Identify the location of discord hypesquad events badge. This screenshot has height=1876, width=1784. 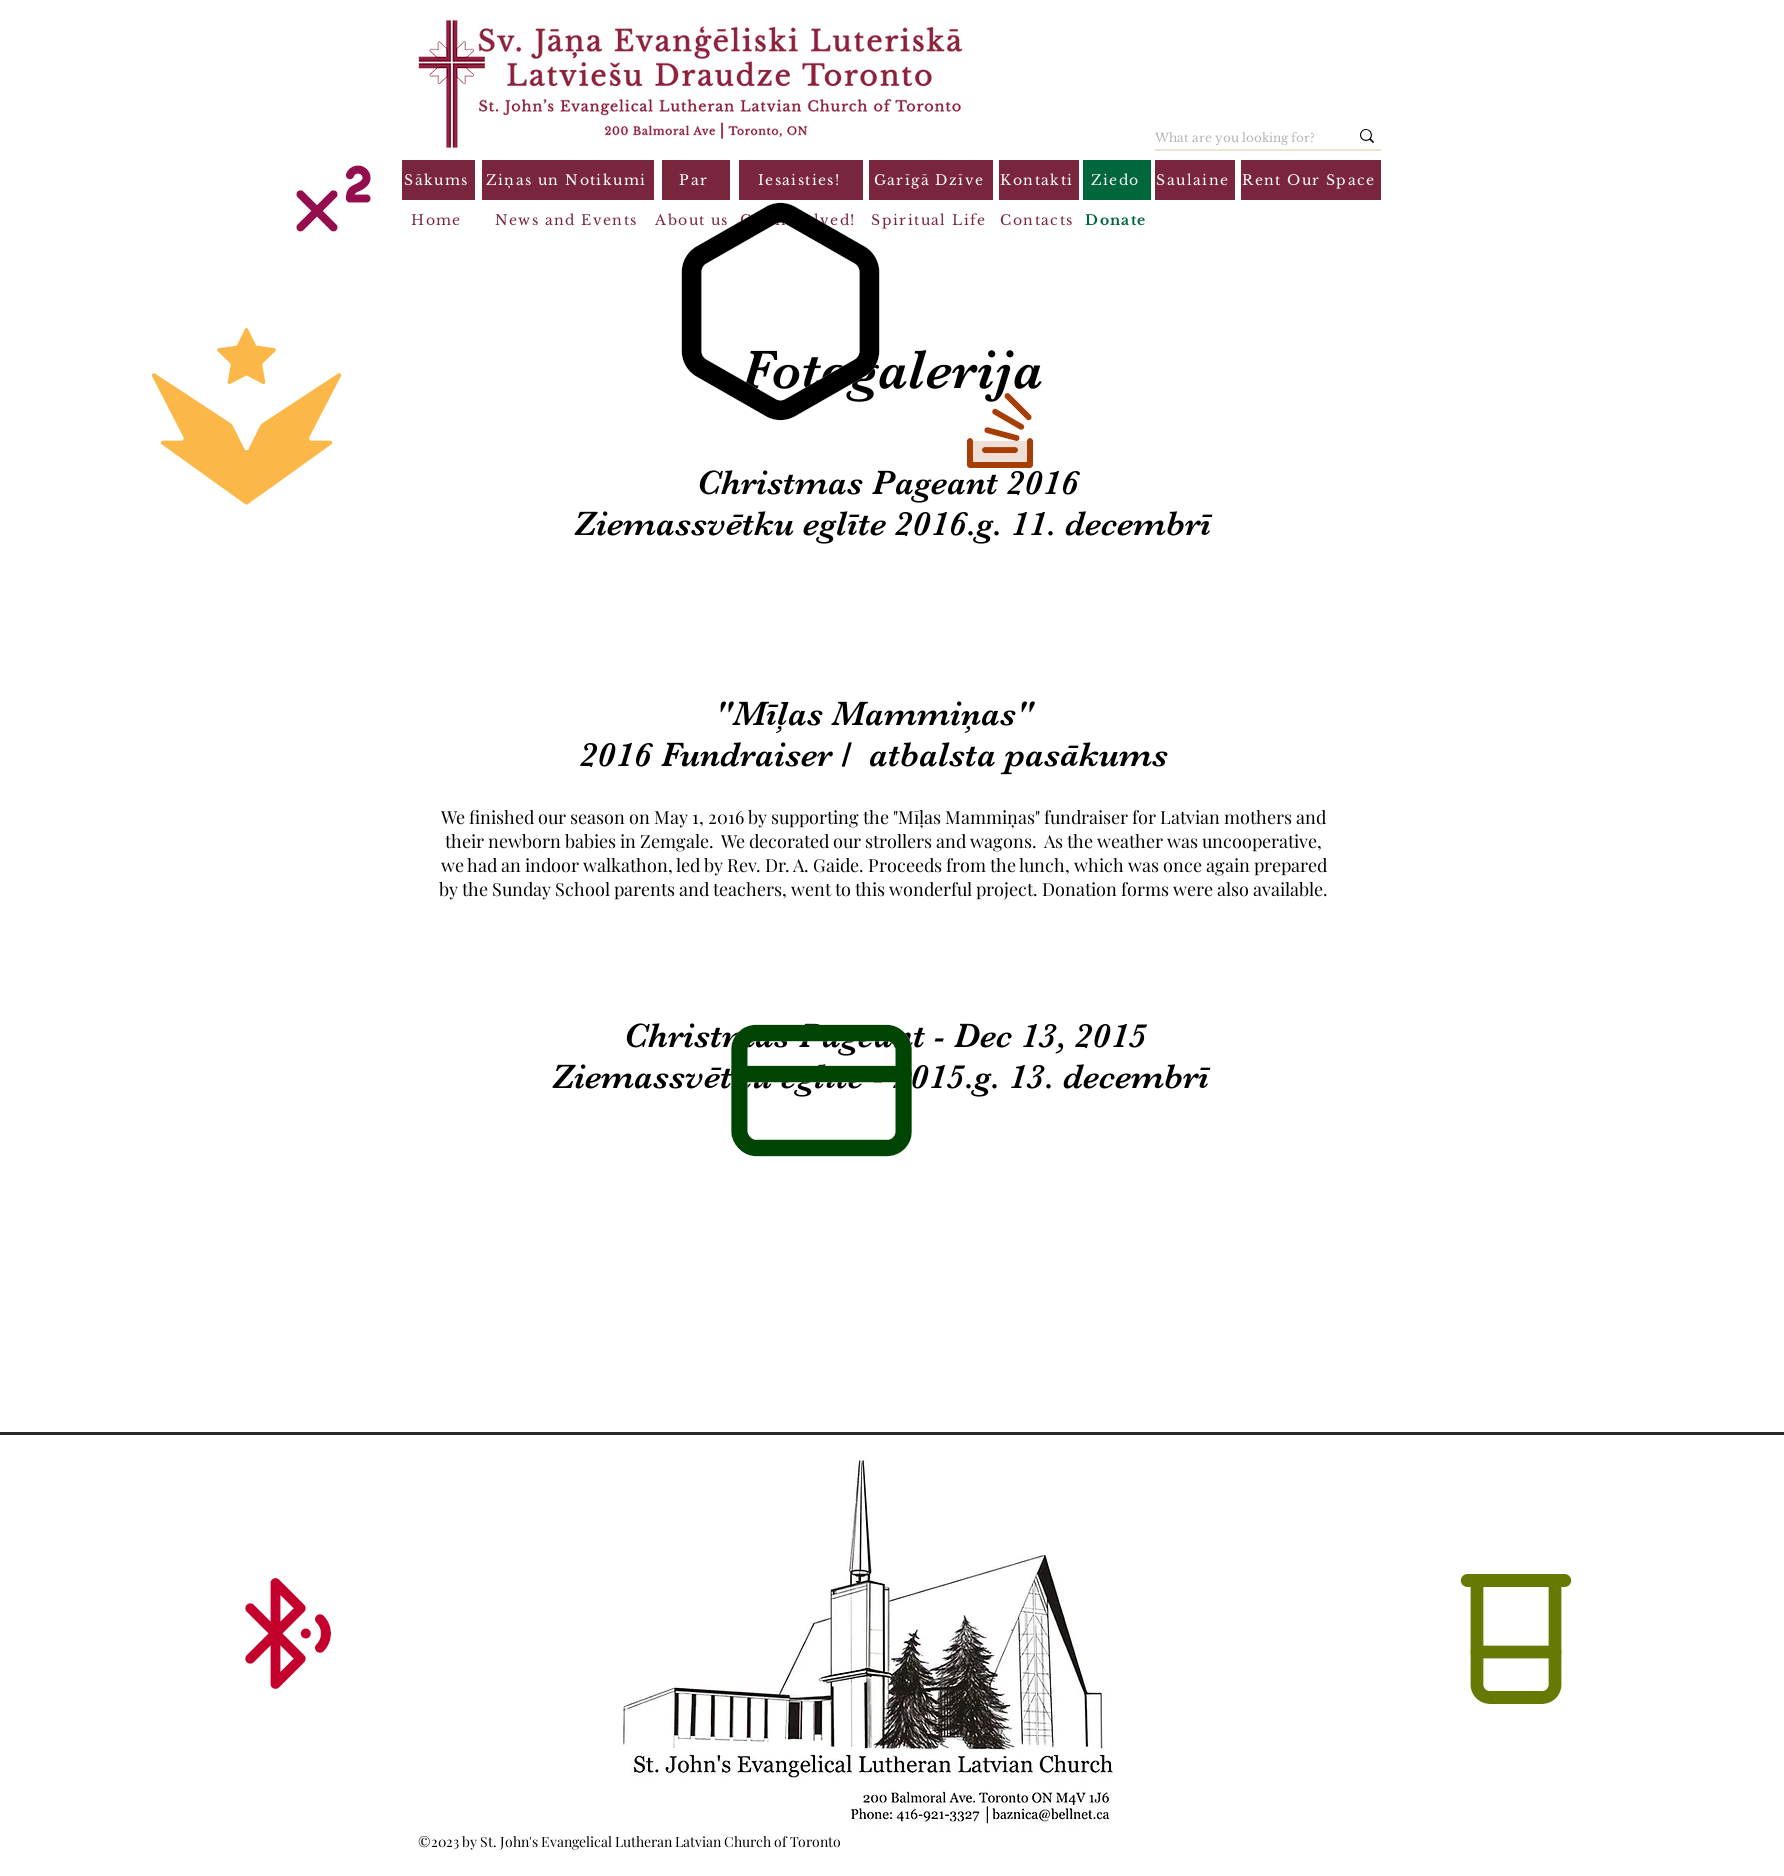
(247, 417).